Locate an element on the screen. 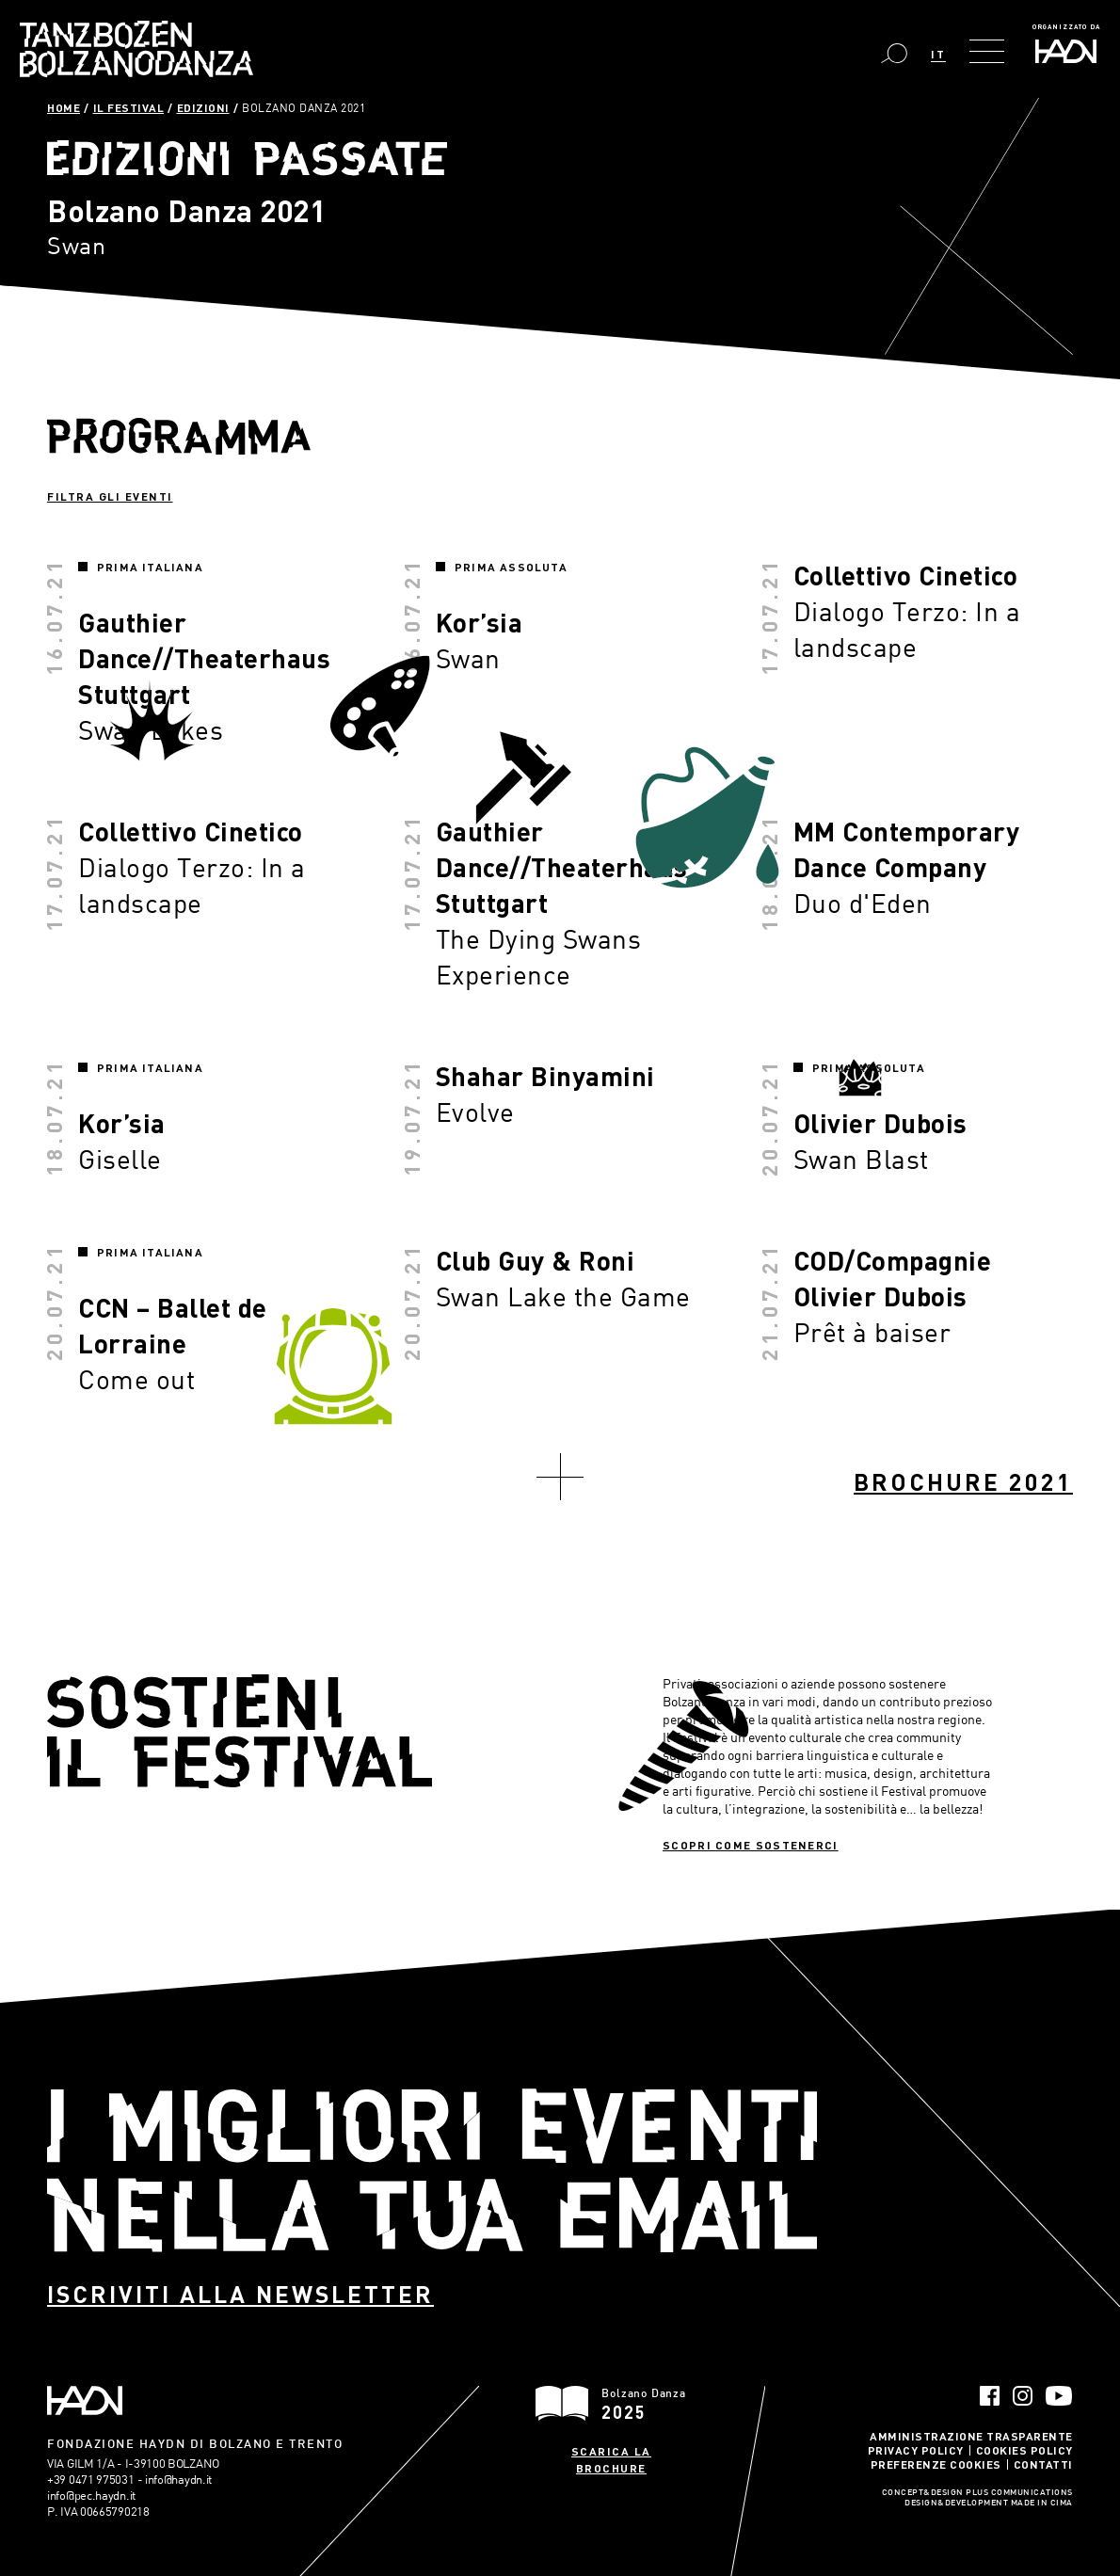  dinosaur or prehistoric content category is located at coordinates (860, 1075).